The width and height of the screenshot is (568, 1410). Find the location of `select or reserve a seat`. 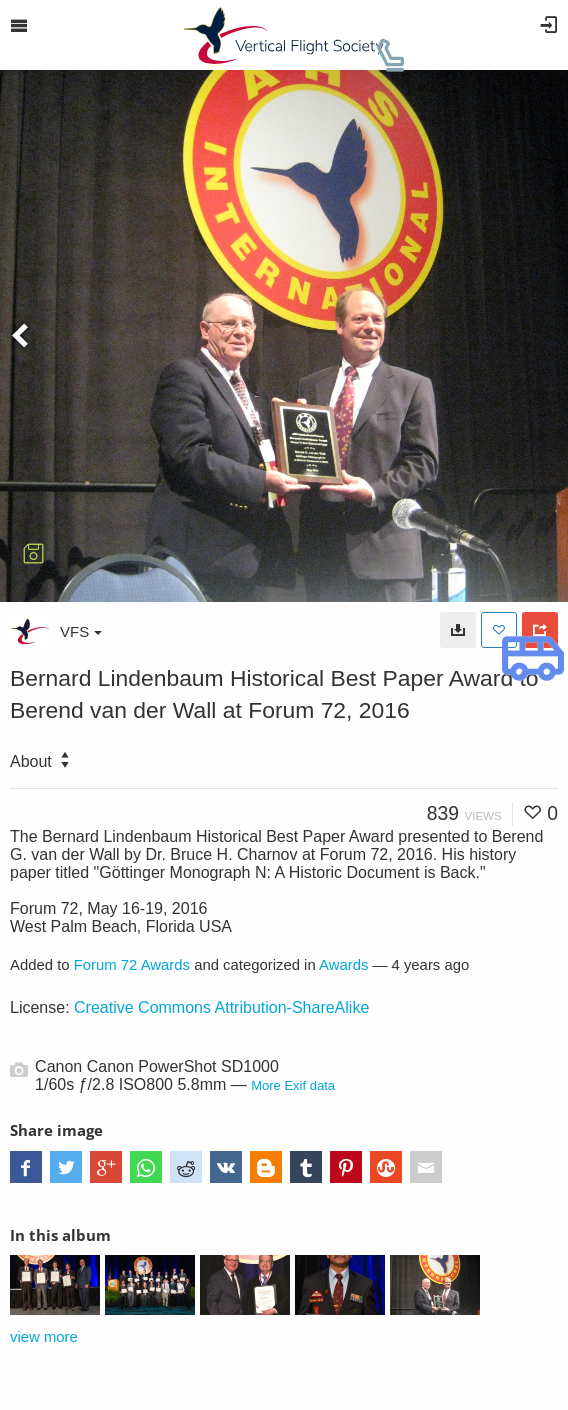

select or reserve a seat is located at coordinates (390, 55).